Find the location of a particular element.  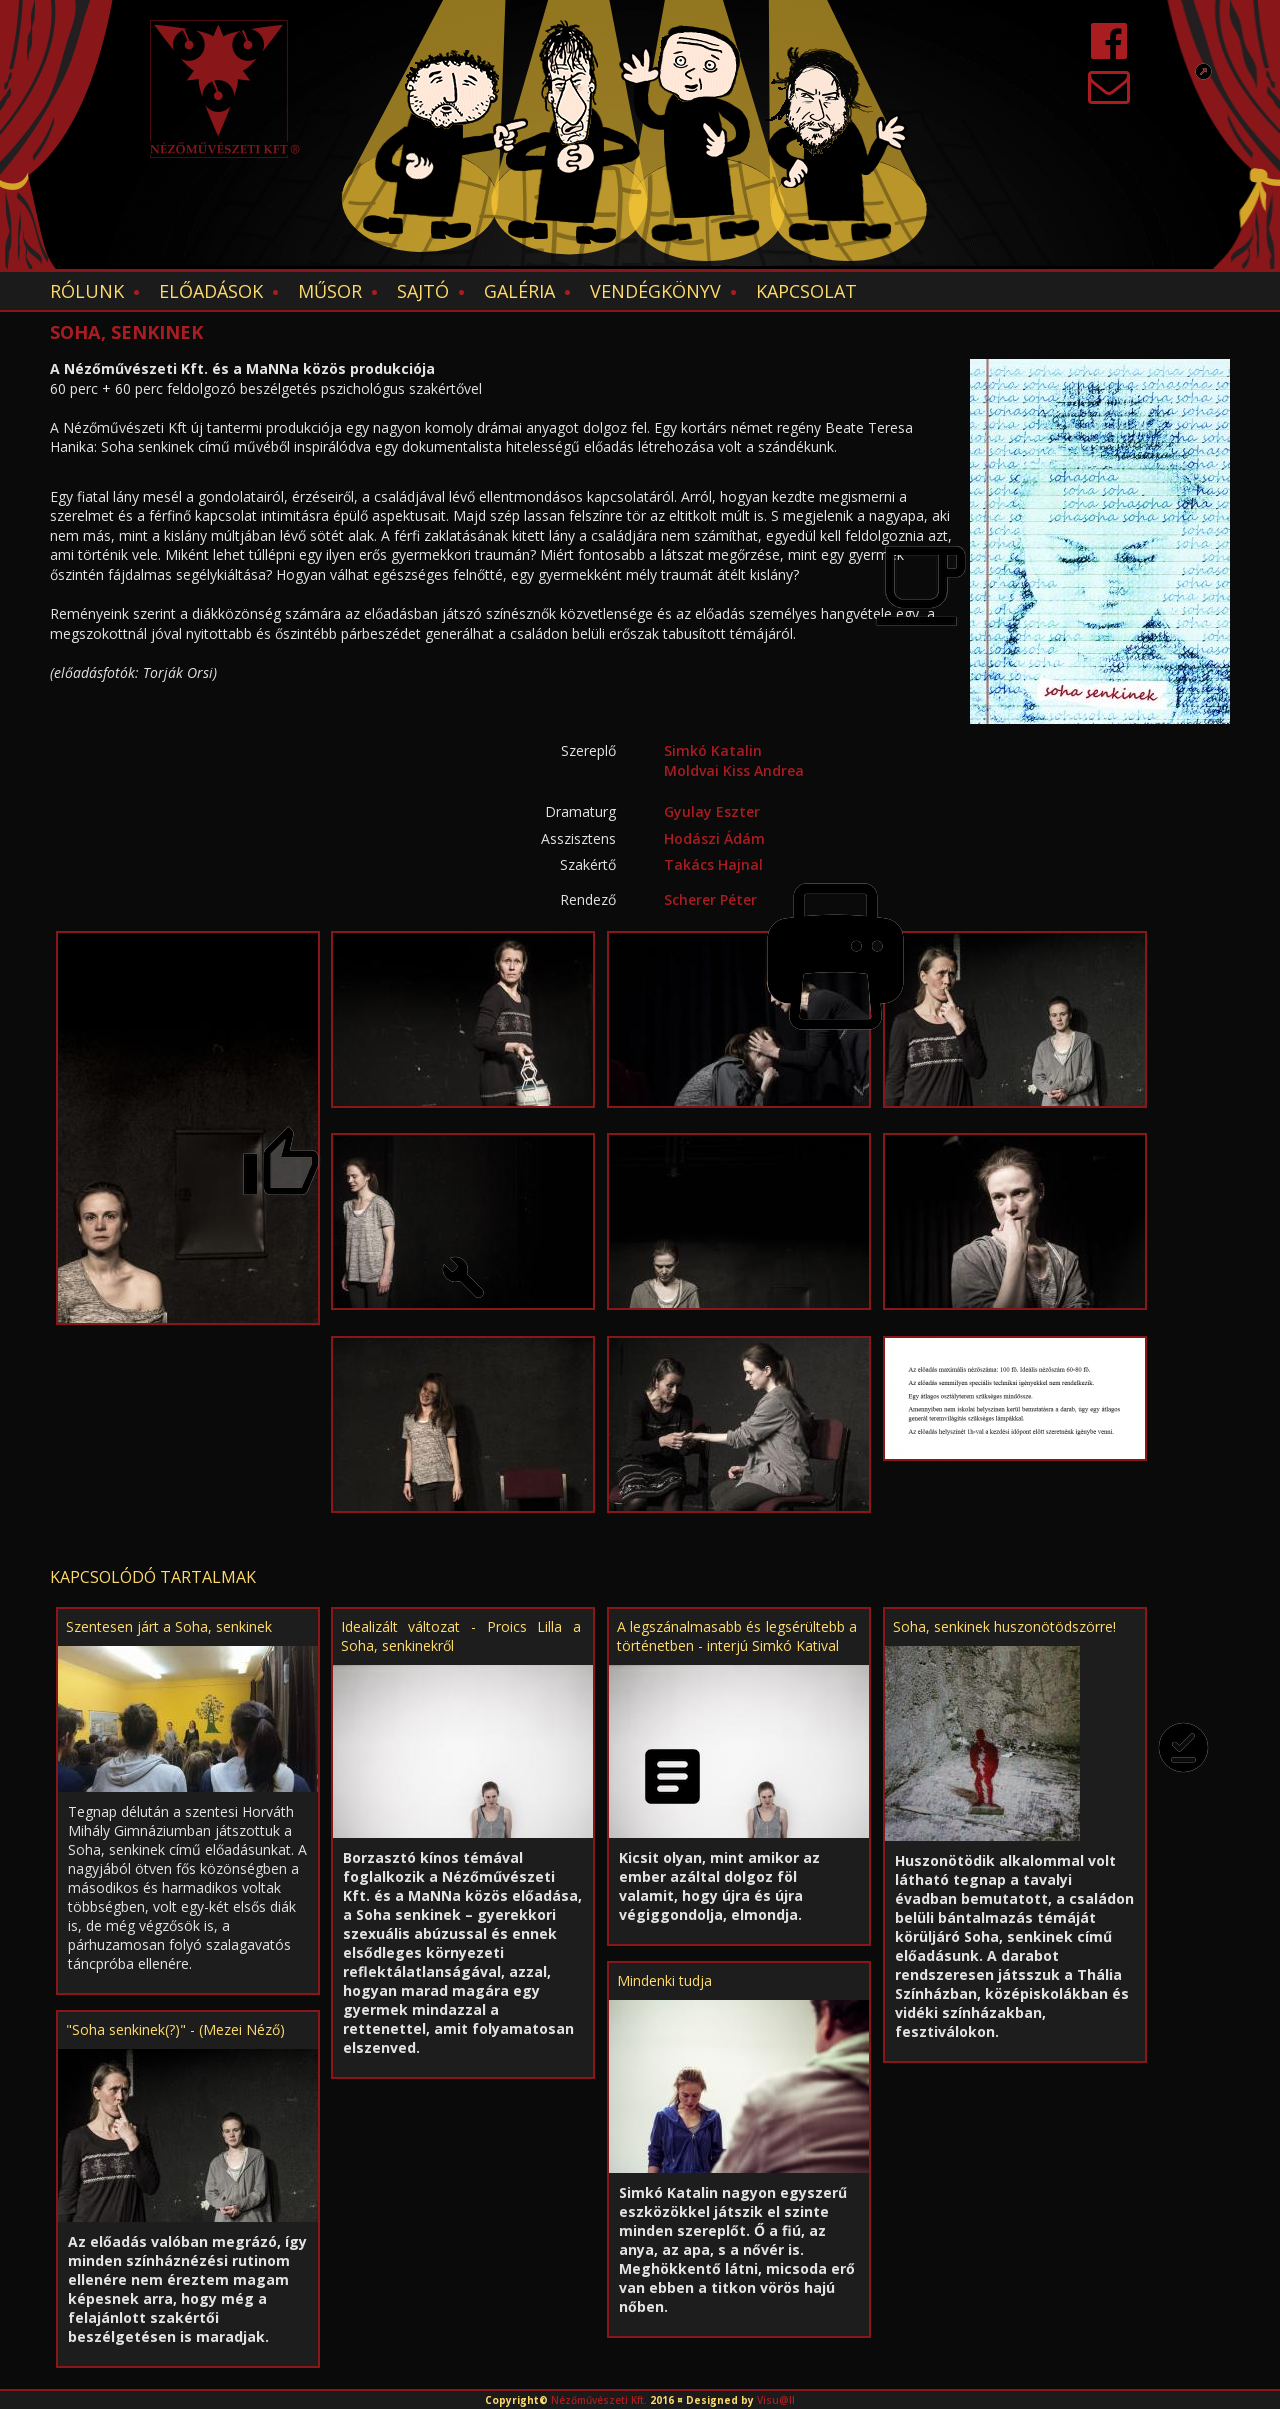

indicates content is available offline is located at coordinates (1183, 1747).